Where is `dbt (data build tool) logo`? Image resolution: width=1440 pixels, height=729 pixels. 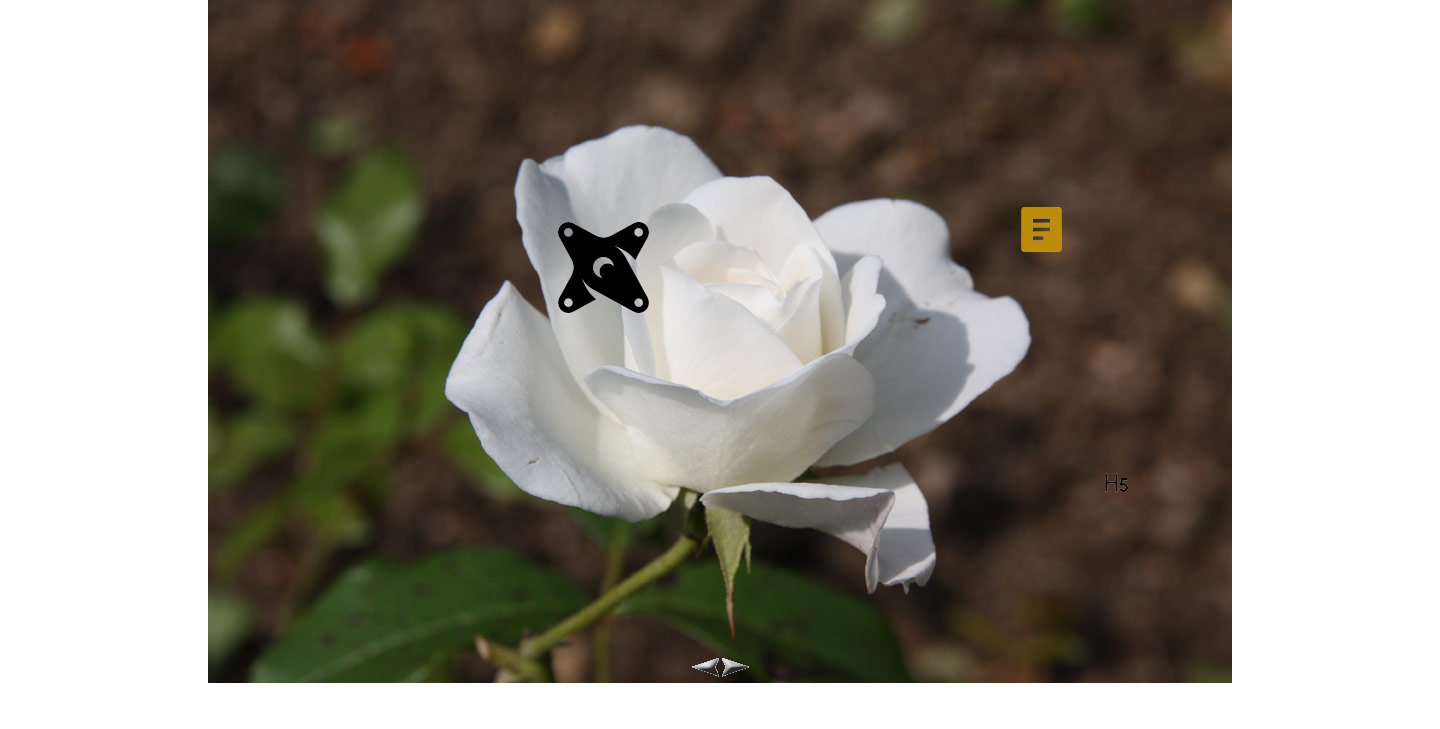 dbt (data build tool) logo is located at coordinates (603, 267).